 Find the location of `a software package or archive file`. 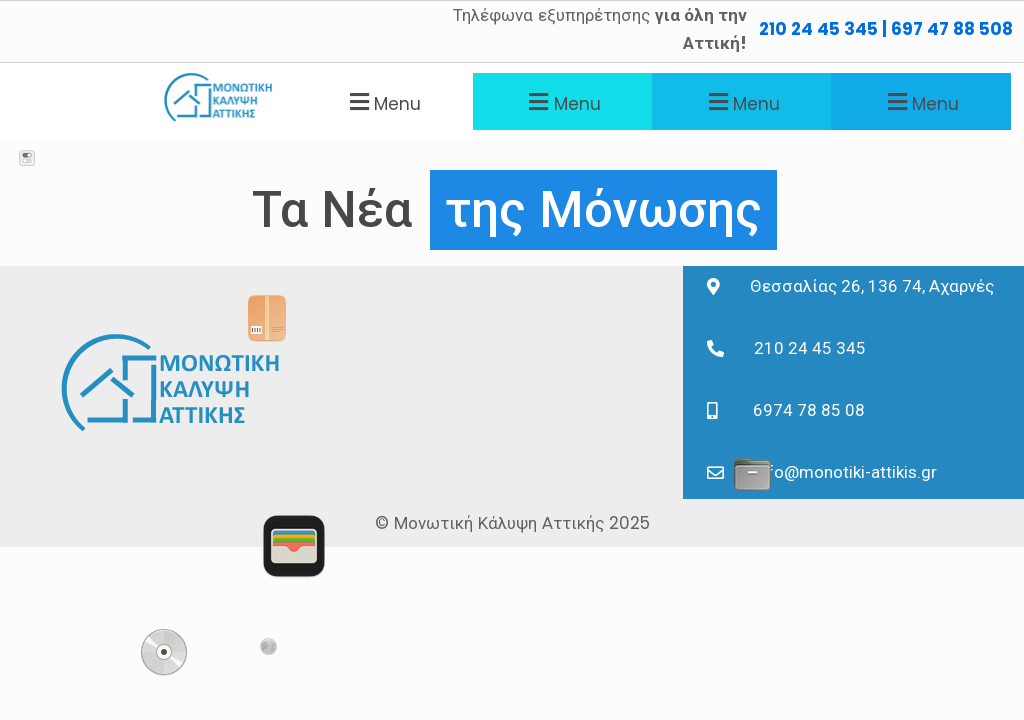

a software package or archive file is located at coordinates (267, 318).